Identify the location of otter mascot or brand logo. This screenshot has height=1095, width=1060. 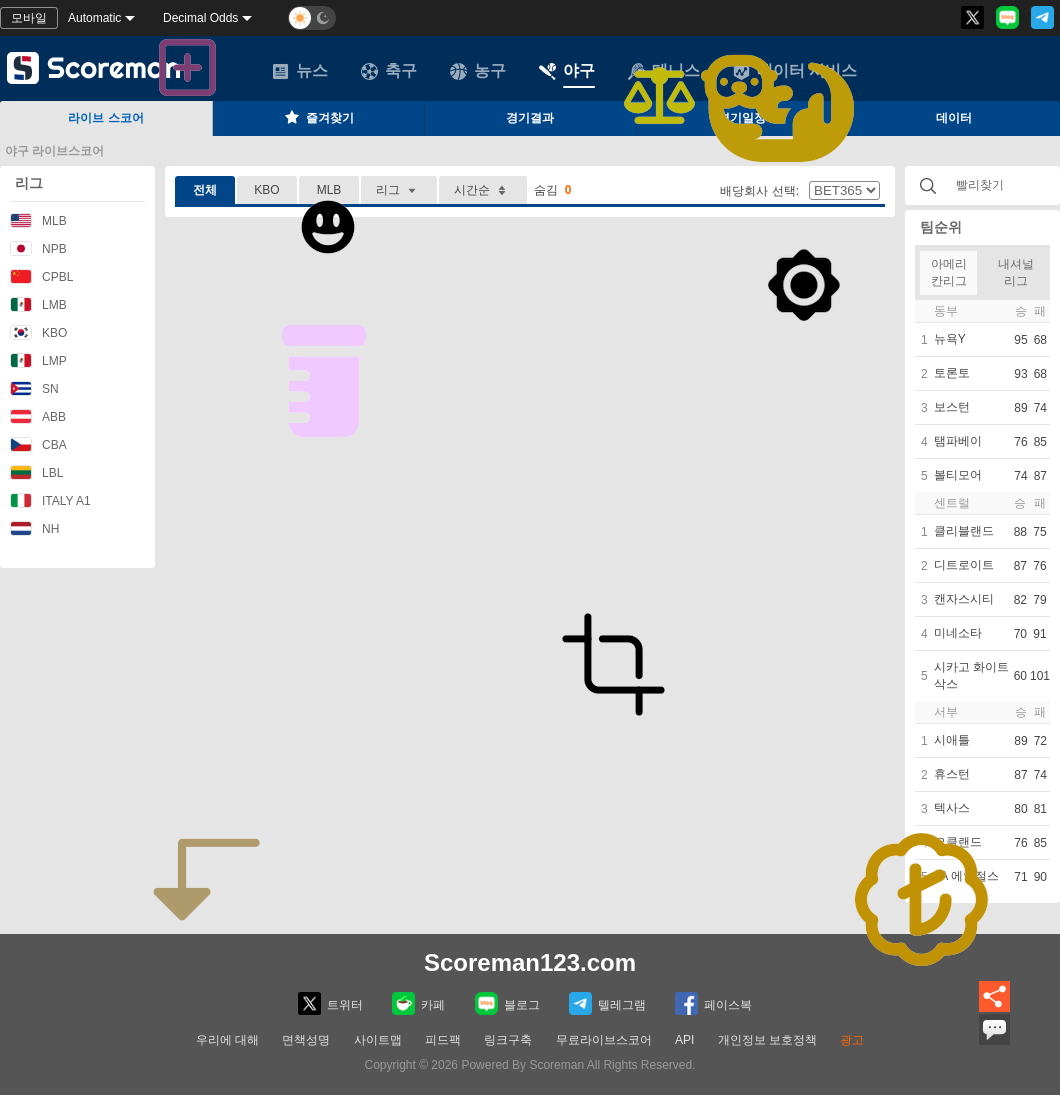
(777, 108).